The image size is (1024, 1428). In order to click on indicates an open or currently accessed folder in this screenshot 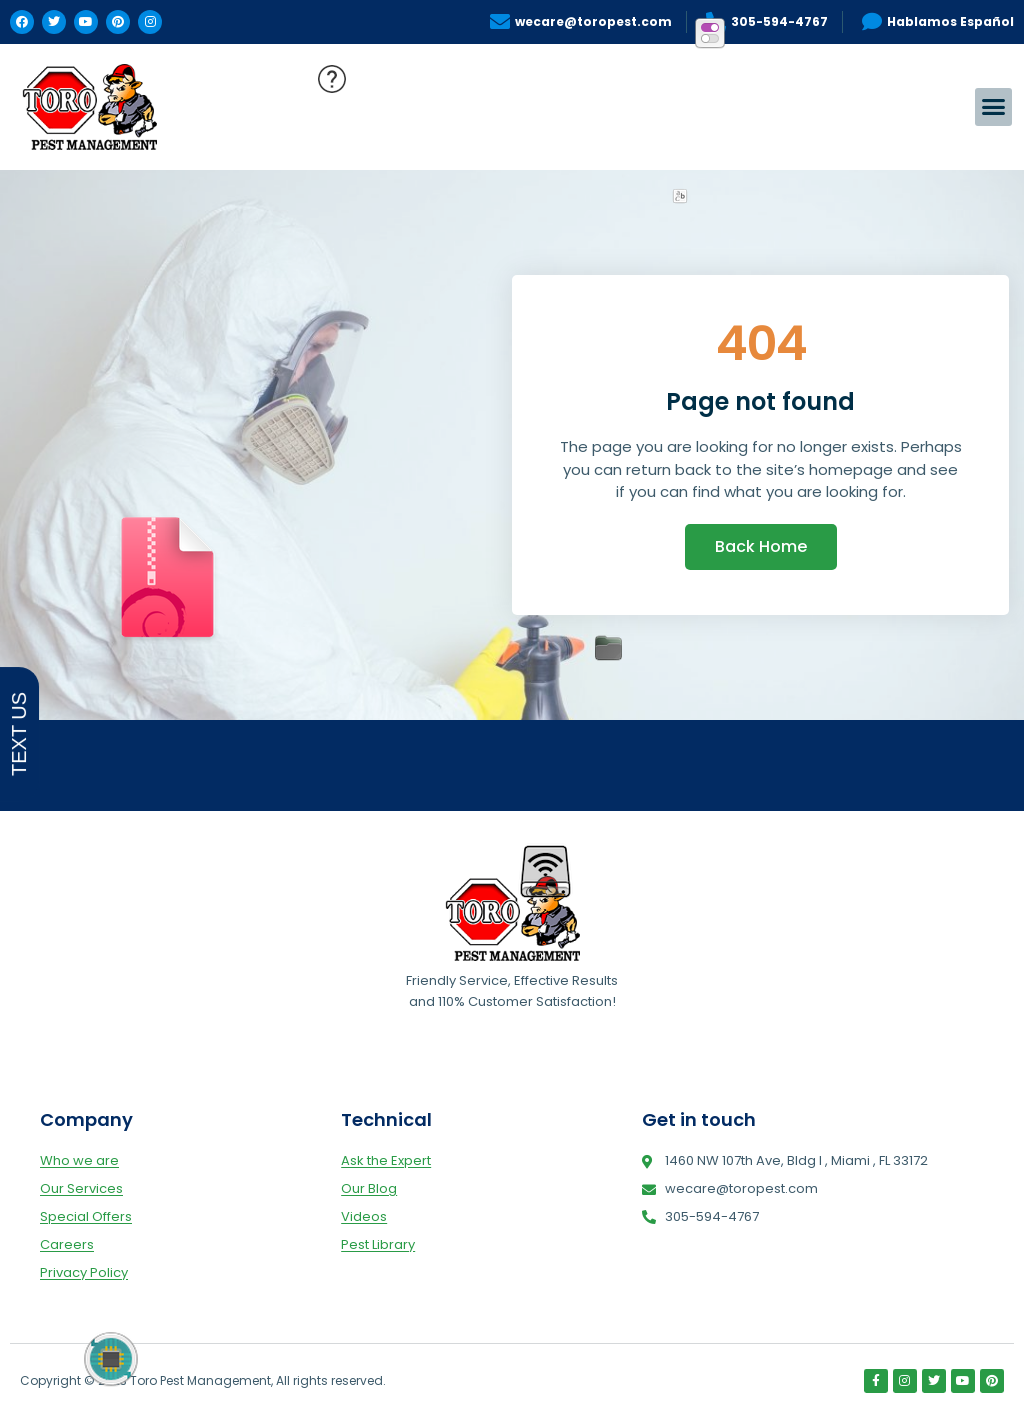, I will do `click(608, 647)`.